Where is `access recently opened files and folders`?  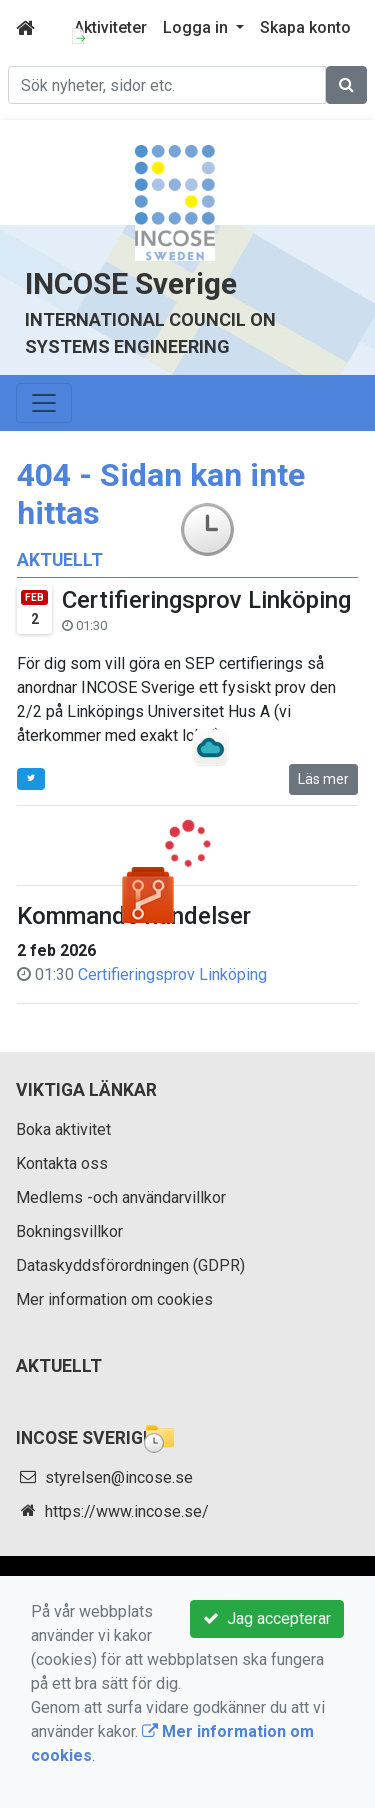 access recently opened files and folders is located at coordinates (160, 1437).